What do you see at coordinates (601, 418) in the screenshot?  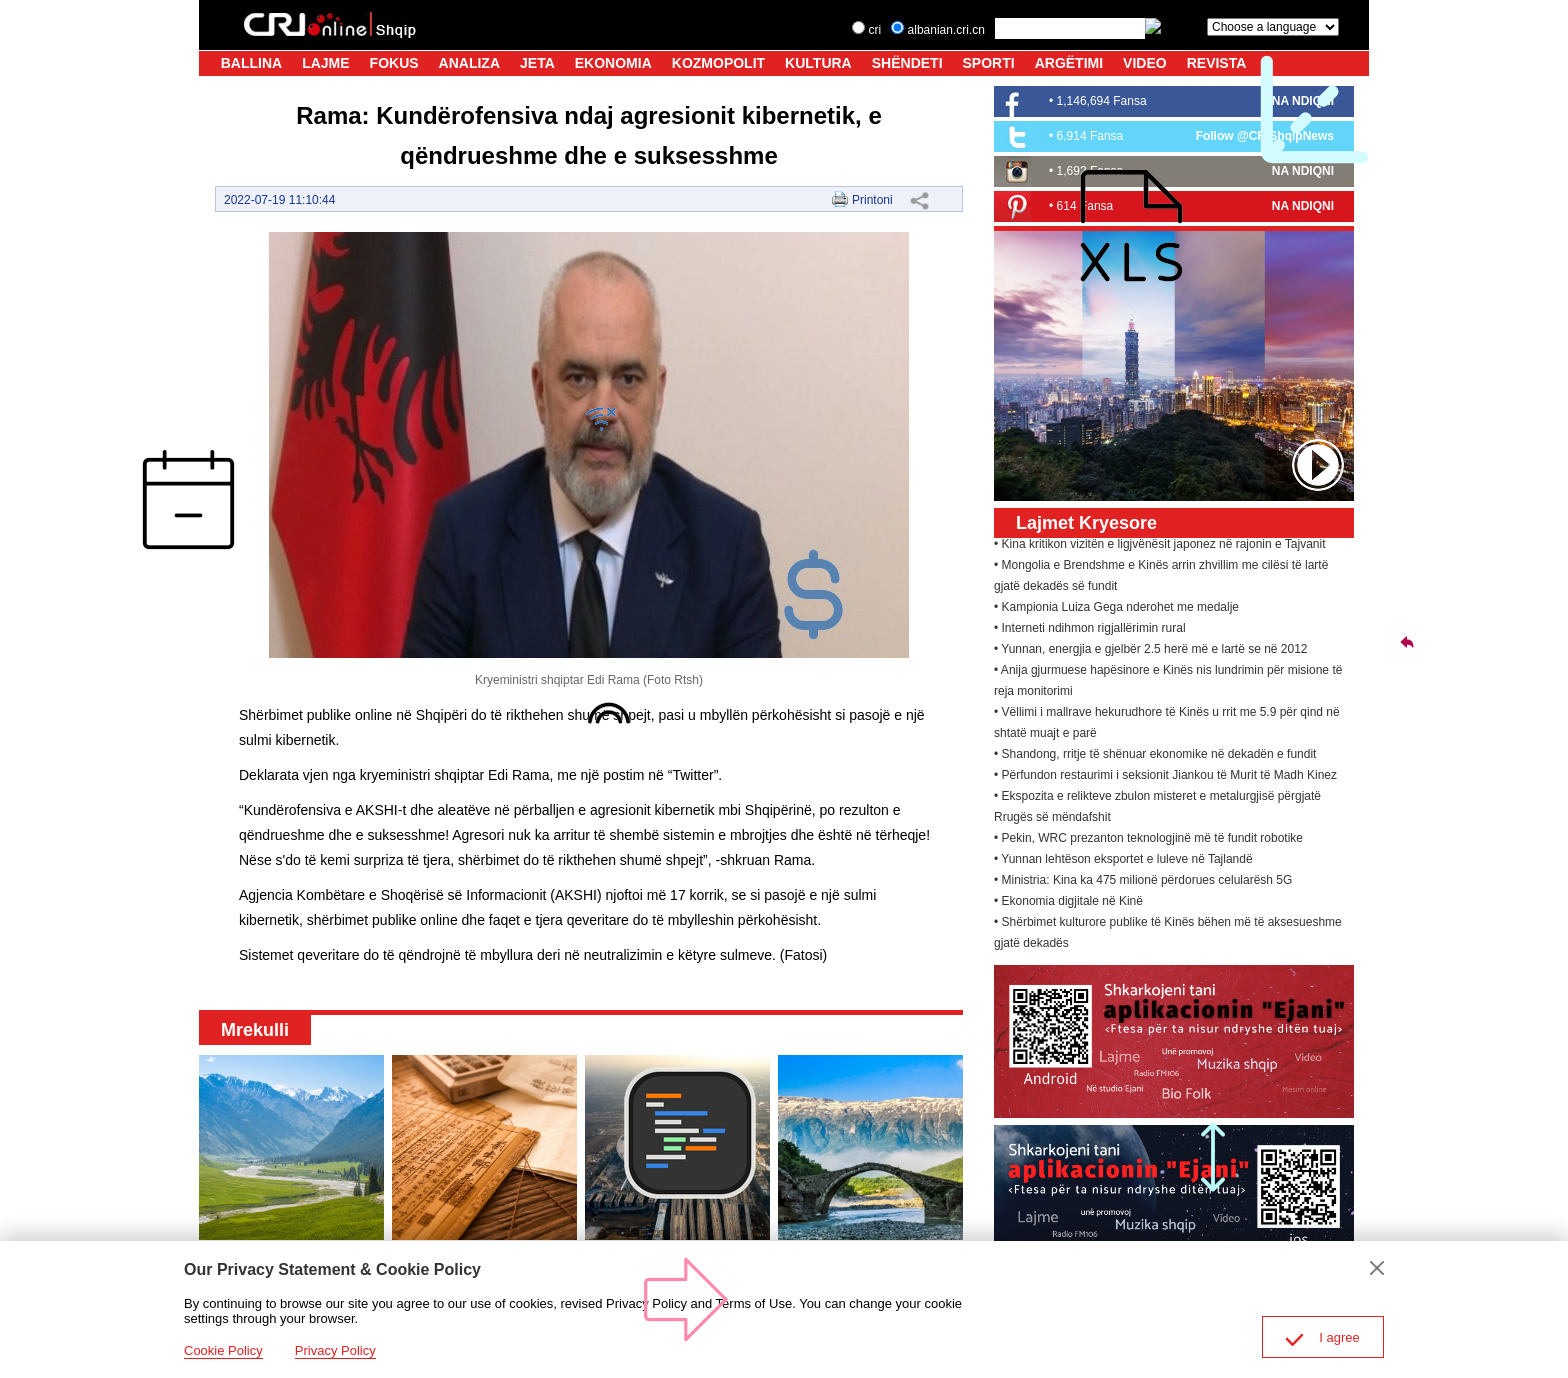 I see `indicates no wifi connection available` at bounding box center [601, 418].